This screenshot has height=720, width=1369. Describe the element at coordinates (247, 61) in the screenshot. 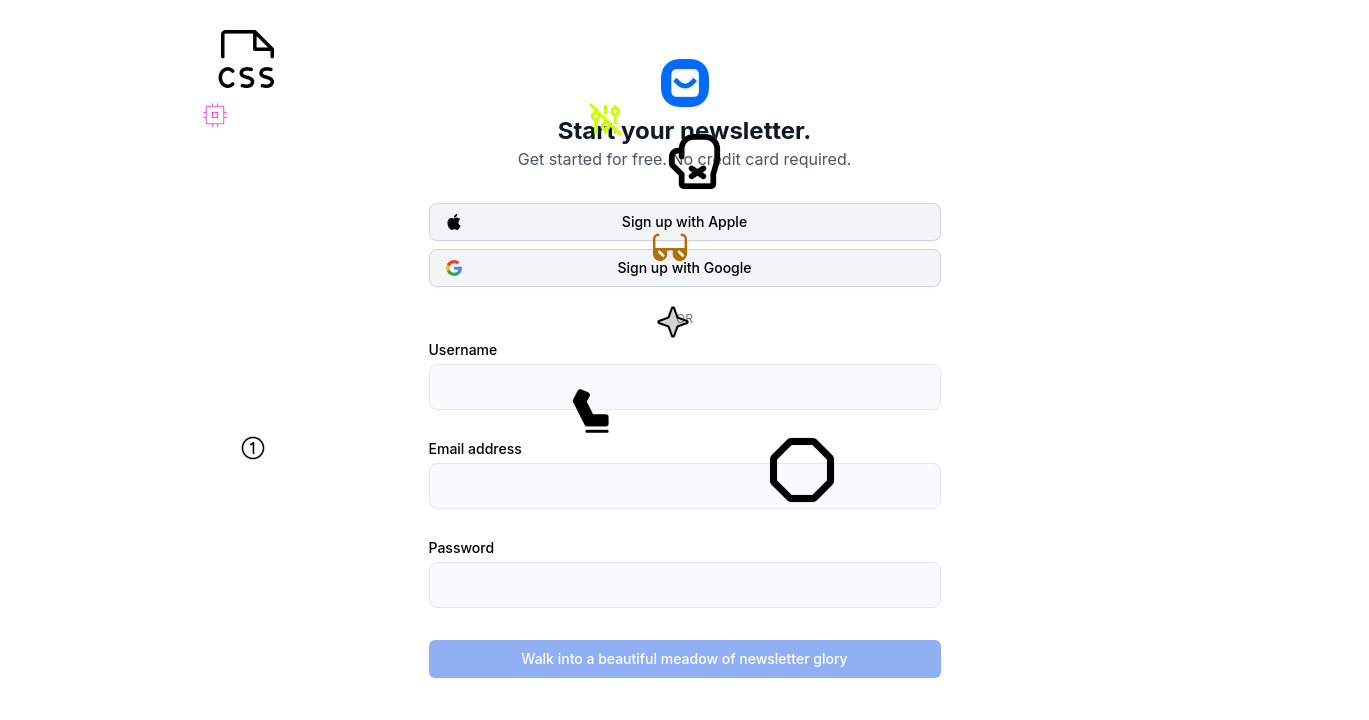

I see `view or open a CSS stylesheet file` at that location.